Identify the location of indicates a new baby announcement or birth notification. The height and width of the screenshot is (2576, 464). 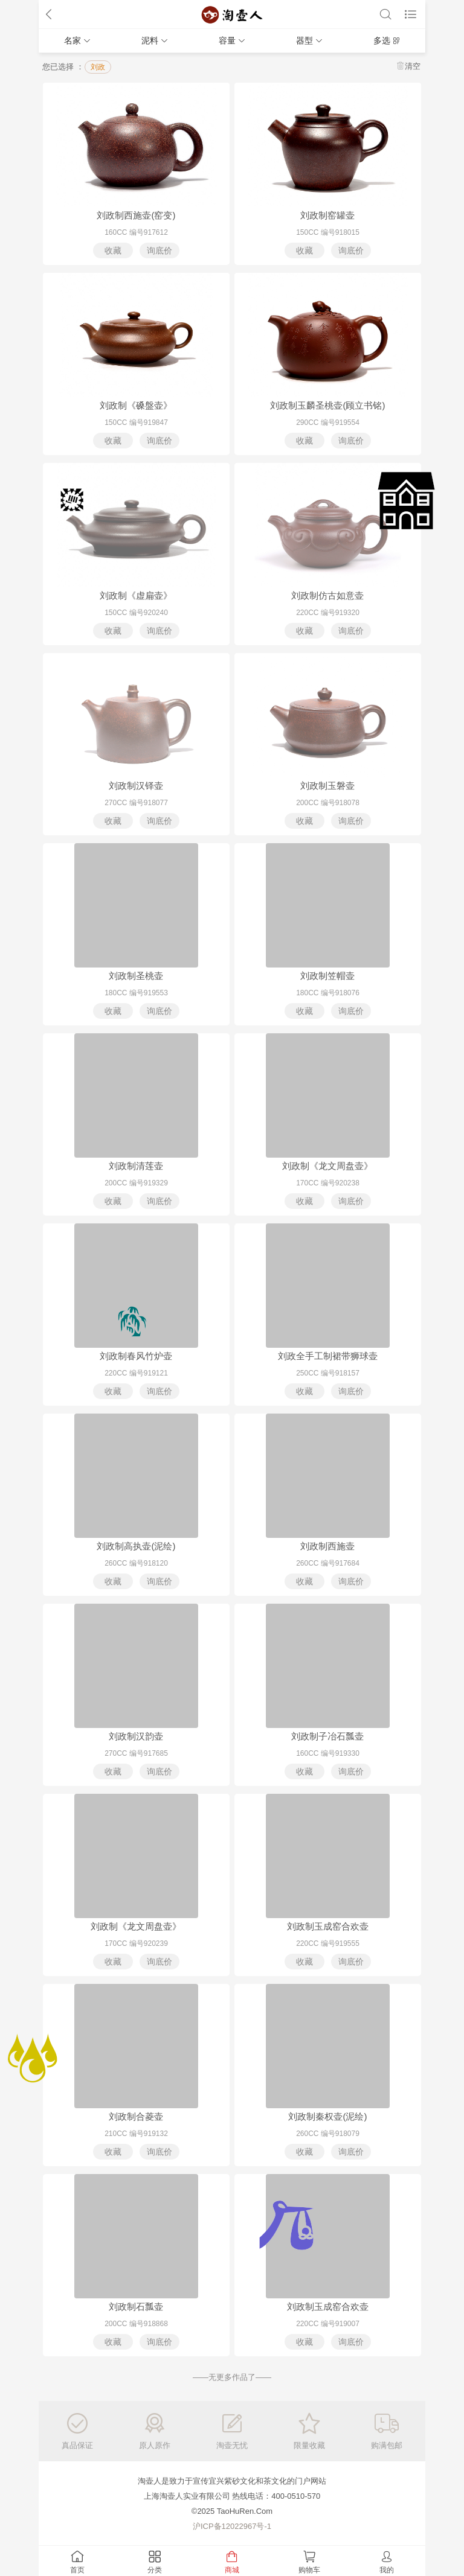
(287, 2223).